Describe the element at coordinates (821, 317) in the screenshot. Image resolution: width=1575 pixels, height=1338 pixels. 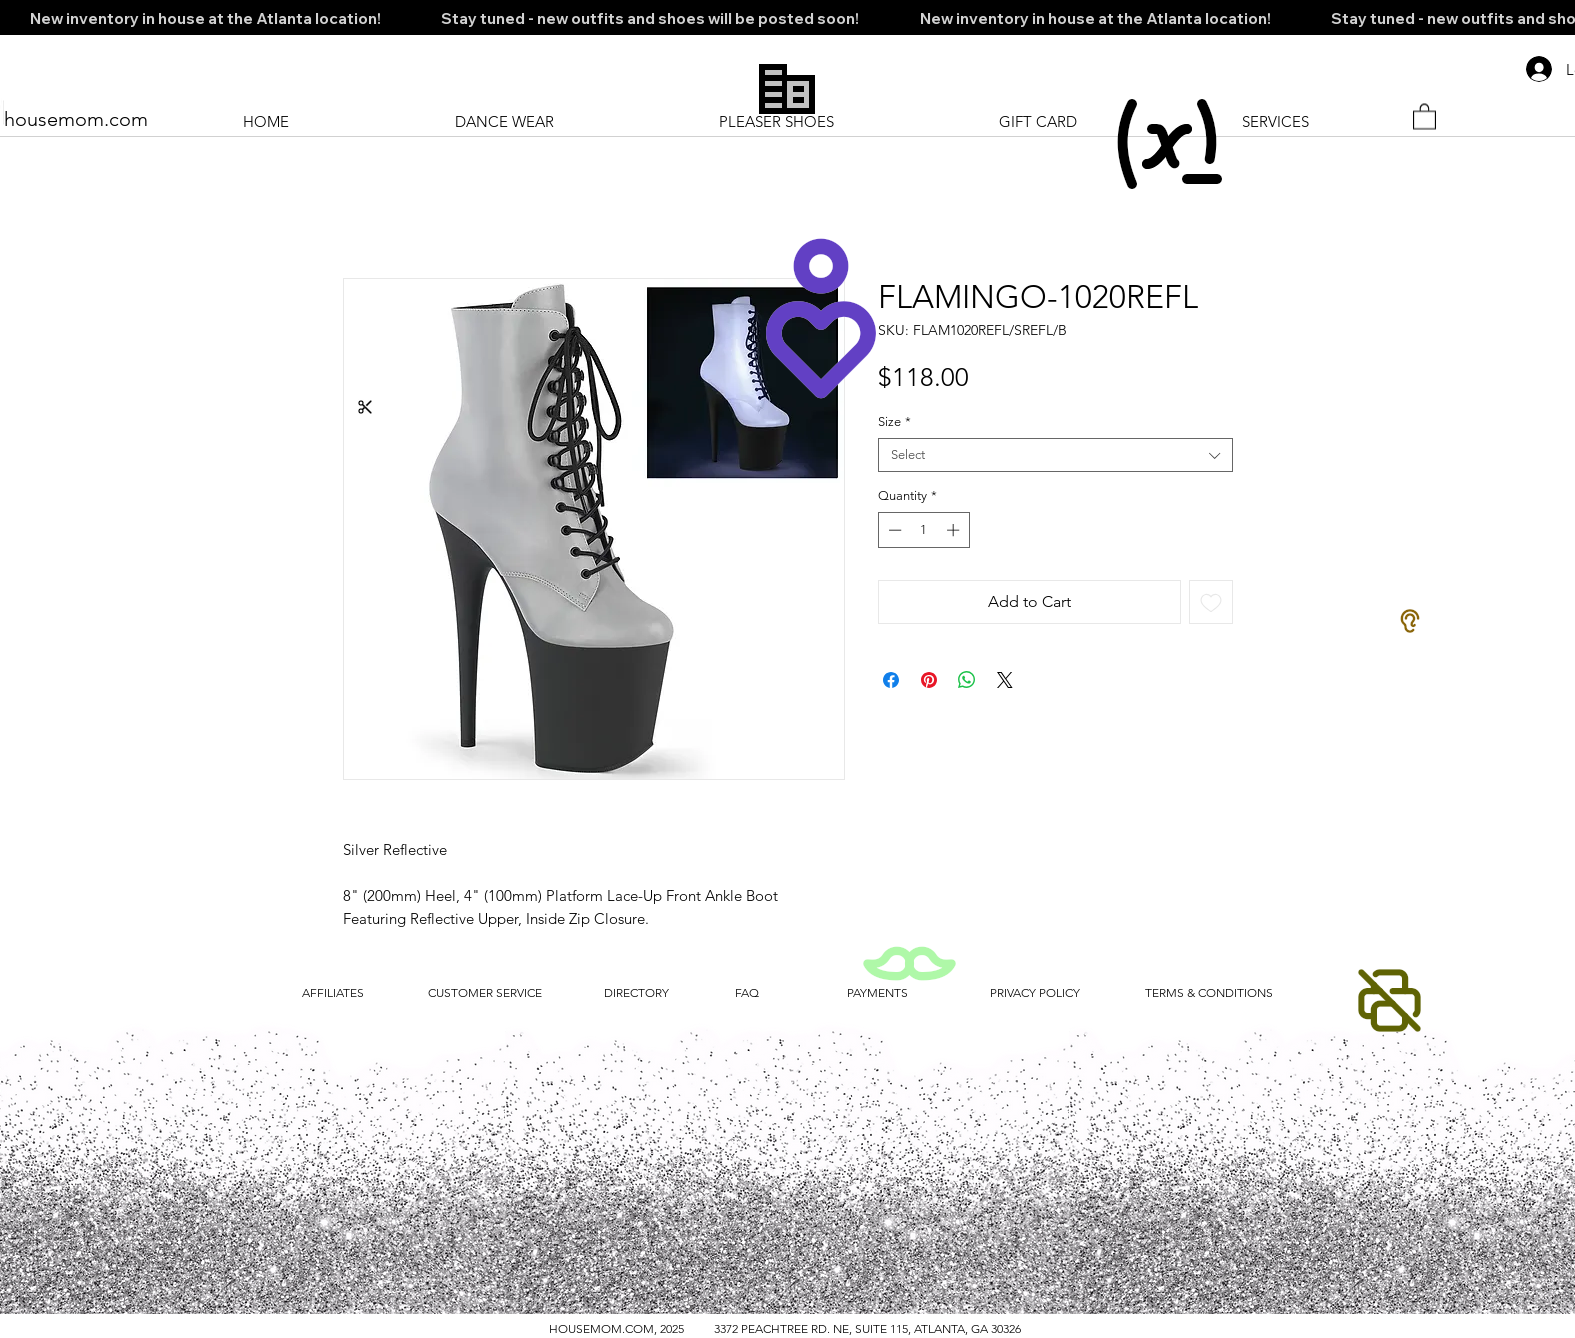
I see `show empathy or emotional support features` at that location.